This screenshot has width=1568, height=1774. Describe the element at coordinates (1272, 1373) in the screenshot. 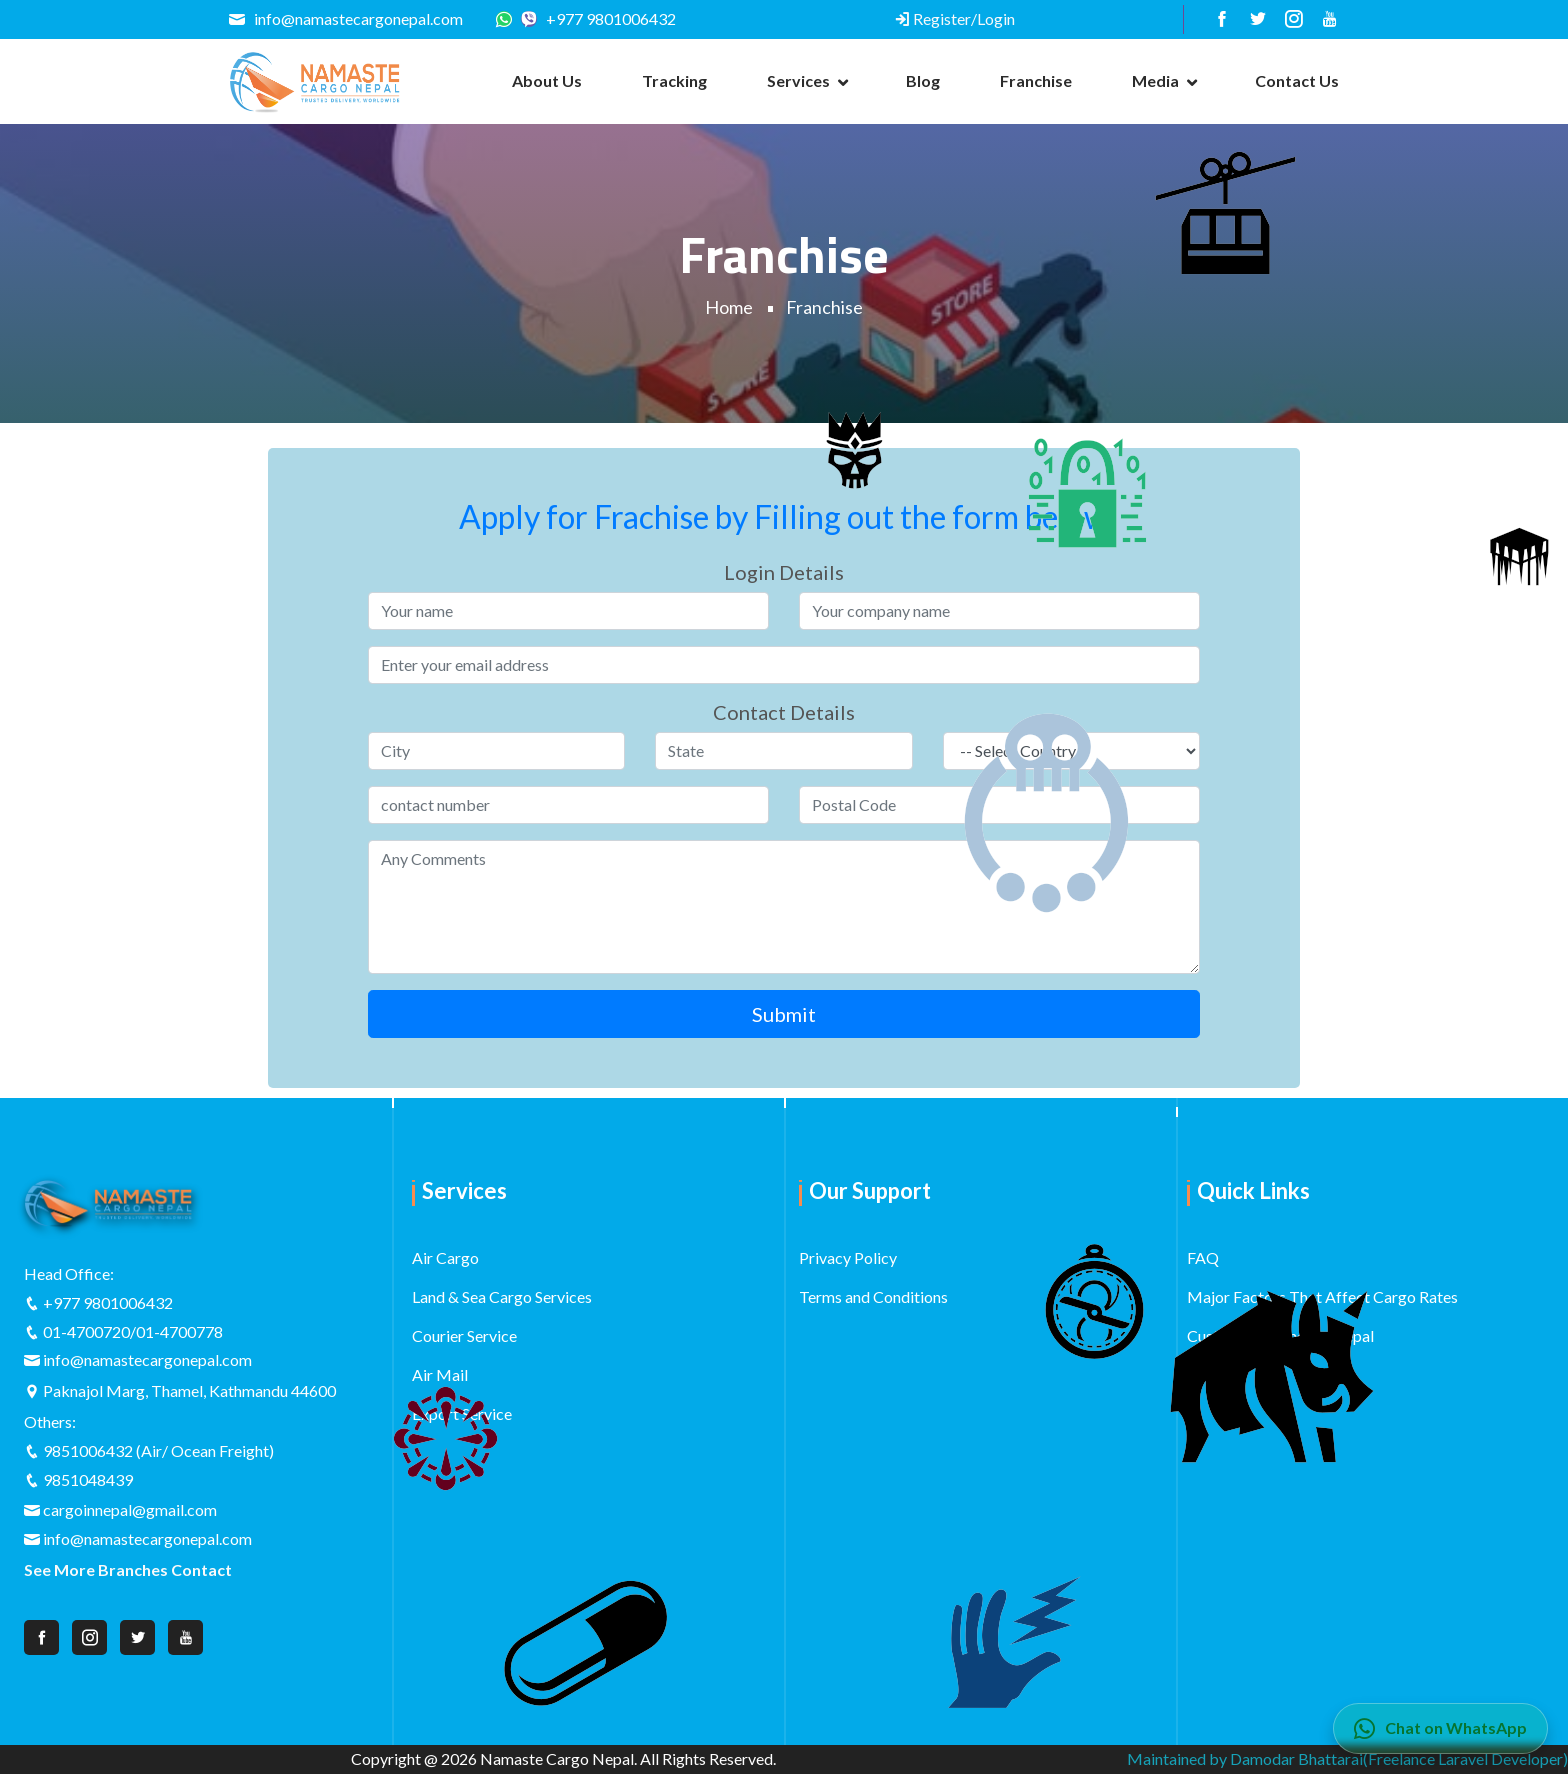

I see `select boar character or unit in game` at that location.